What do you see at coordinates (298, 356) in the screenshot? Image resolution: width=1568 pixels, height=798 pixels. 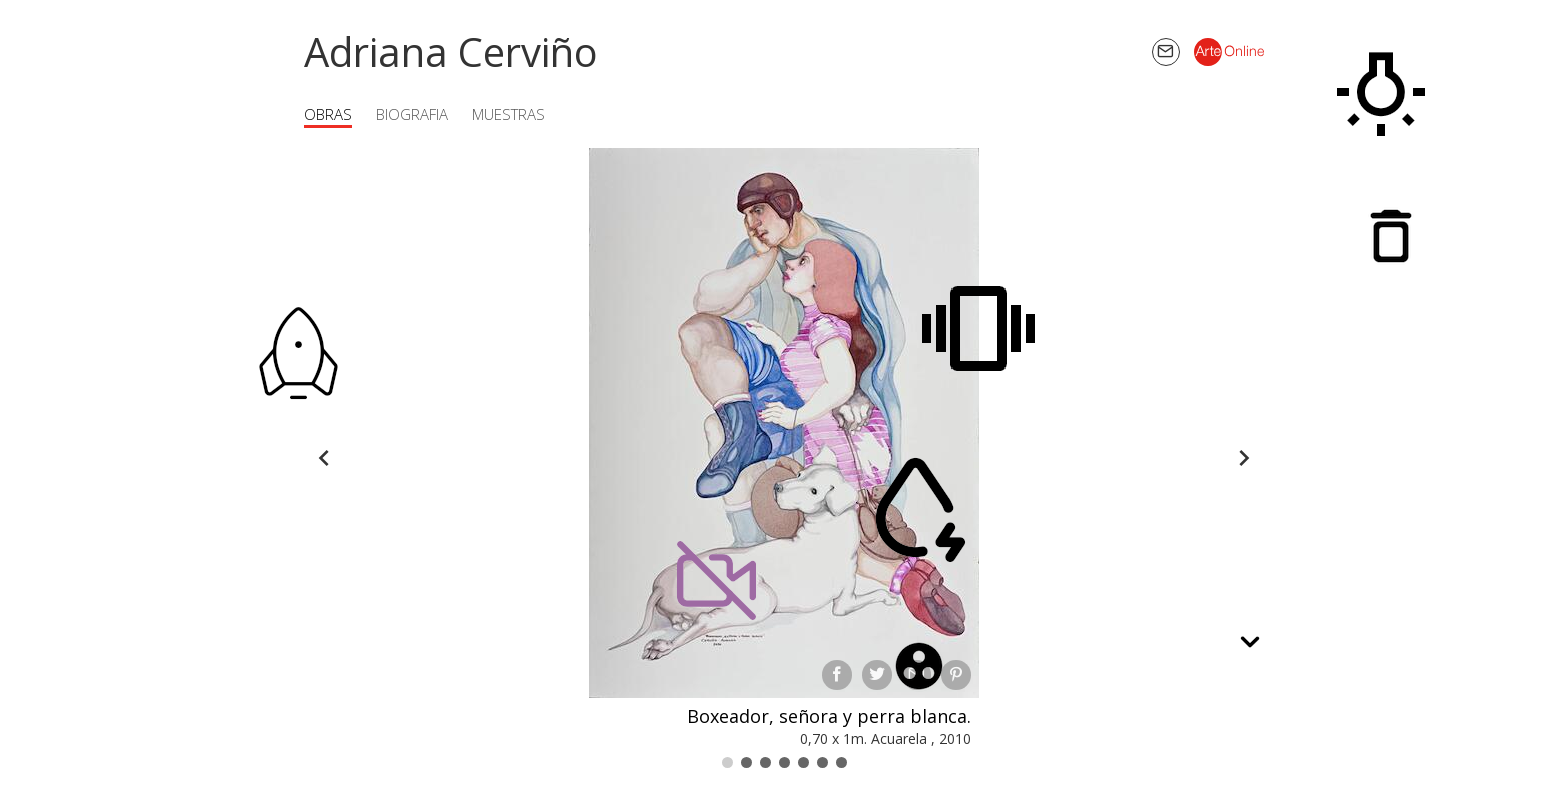 I see `launch or deploy an application` at bounding box center [298, 356].